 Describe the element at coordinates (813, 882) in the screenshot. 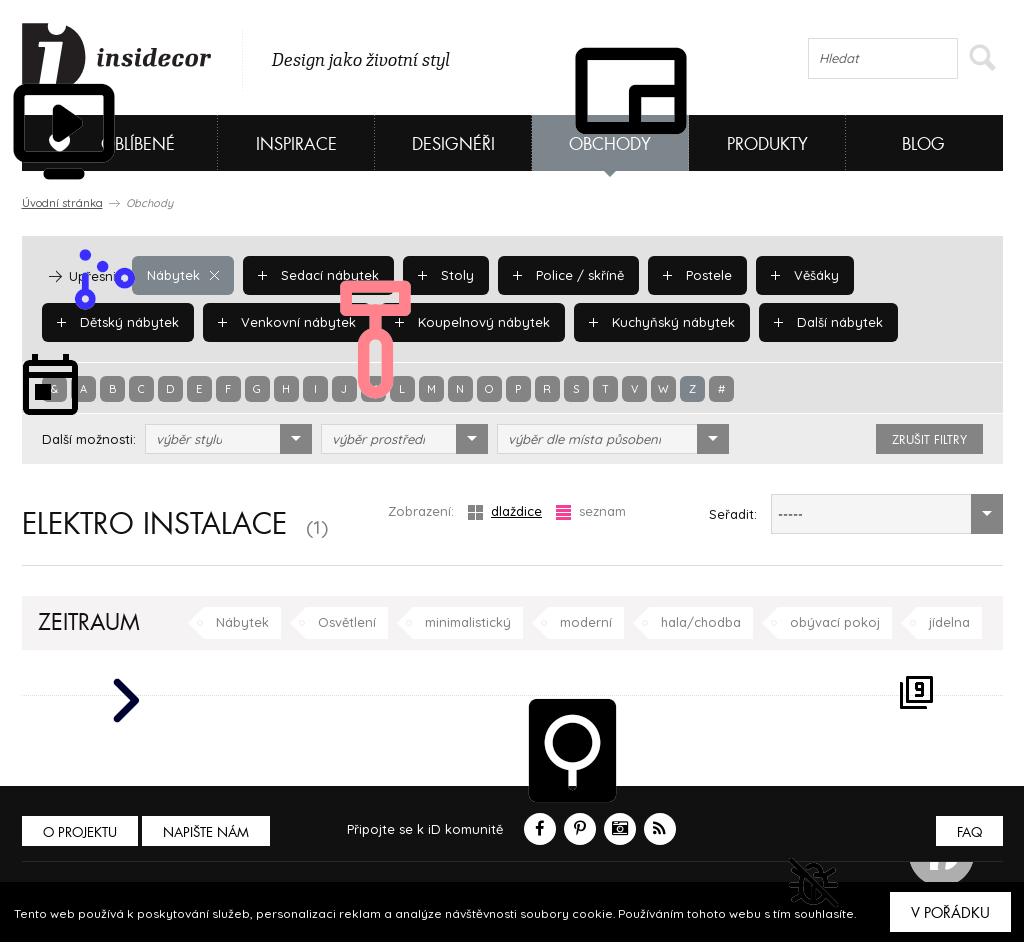

I see `disable bug tracking or debugging mode` at that location.